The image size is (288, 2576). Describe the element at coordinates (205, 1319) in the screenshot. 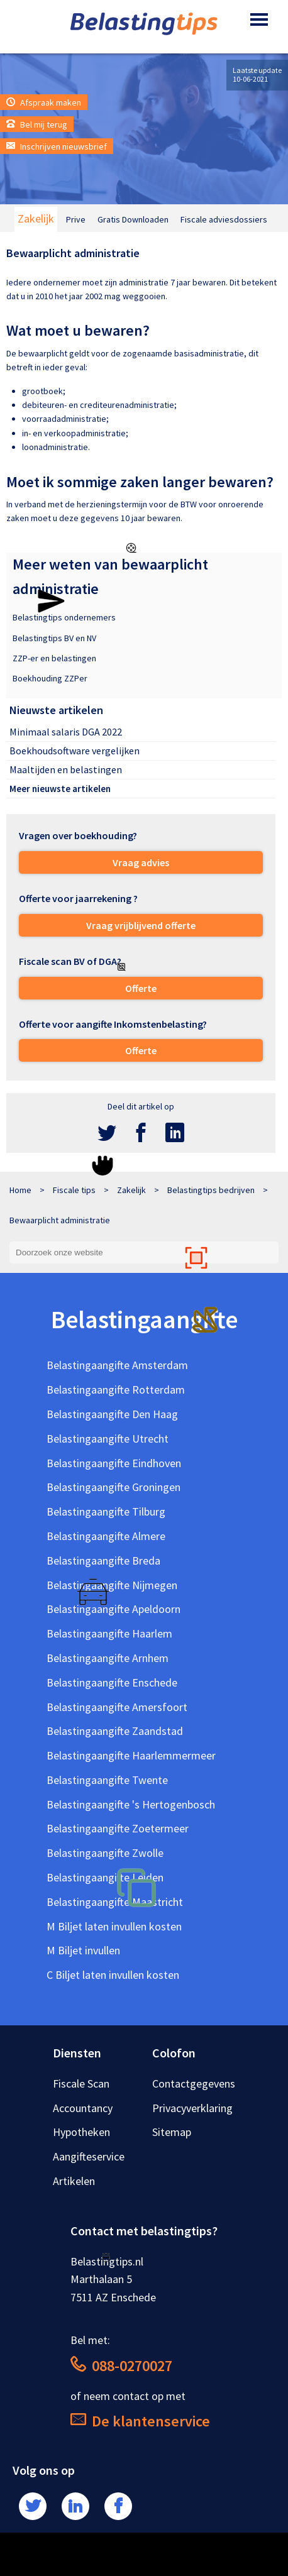

I see `access paper crafts or origami tutorials` at that location.